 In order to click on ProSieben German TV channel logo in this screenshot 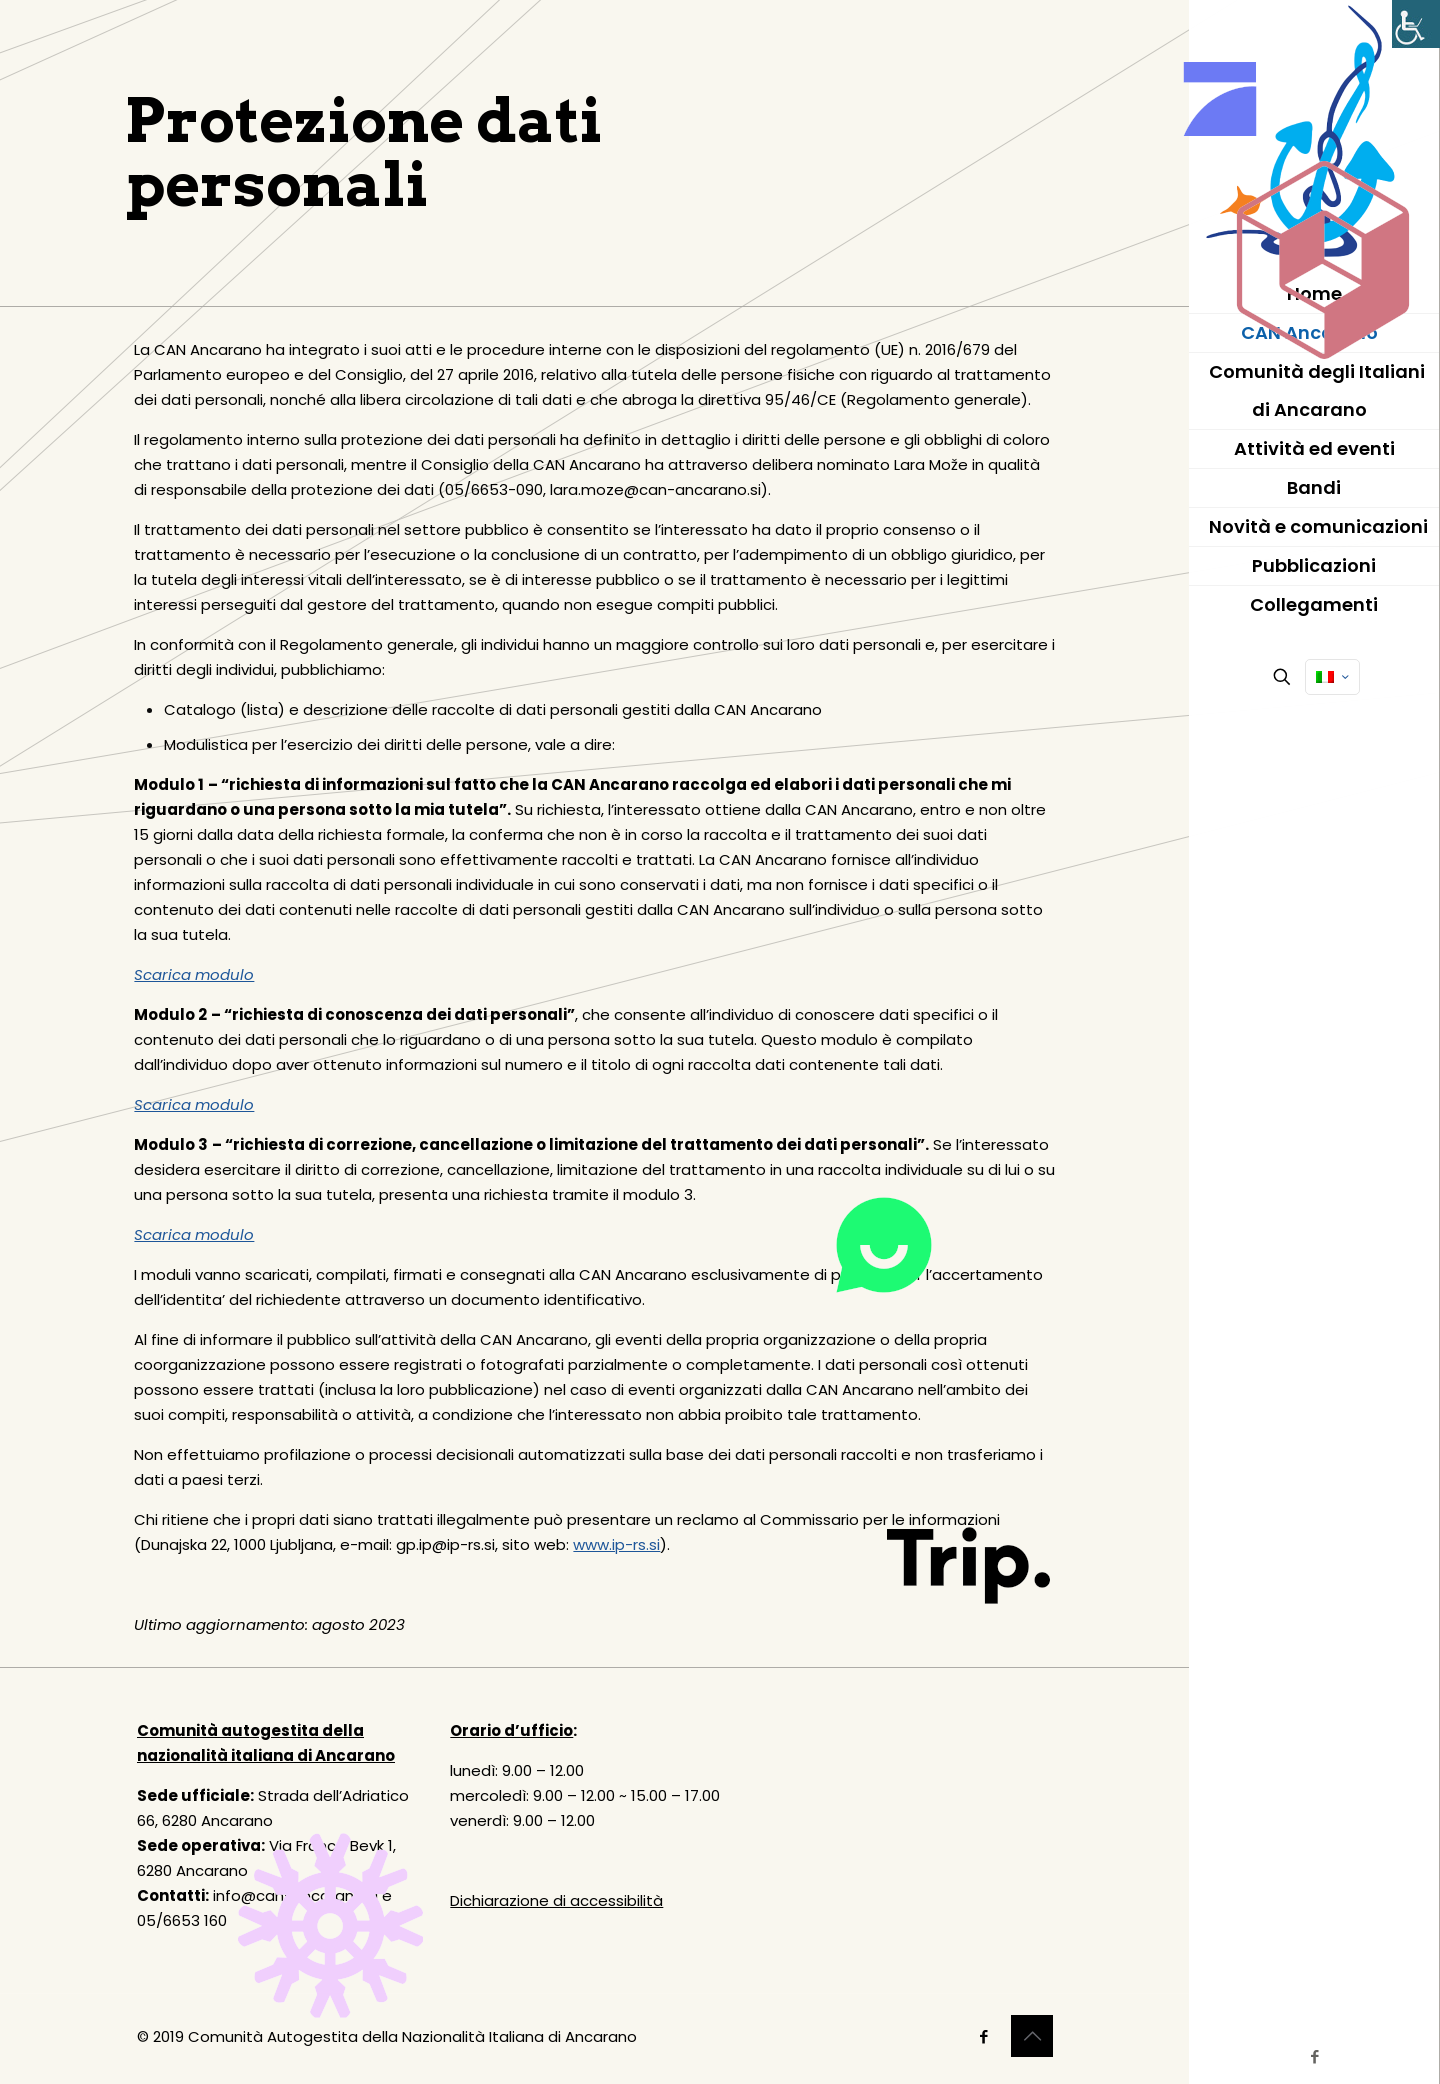, I will do `click(1220, 99)`.